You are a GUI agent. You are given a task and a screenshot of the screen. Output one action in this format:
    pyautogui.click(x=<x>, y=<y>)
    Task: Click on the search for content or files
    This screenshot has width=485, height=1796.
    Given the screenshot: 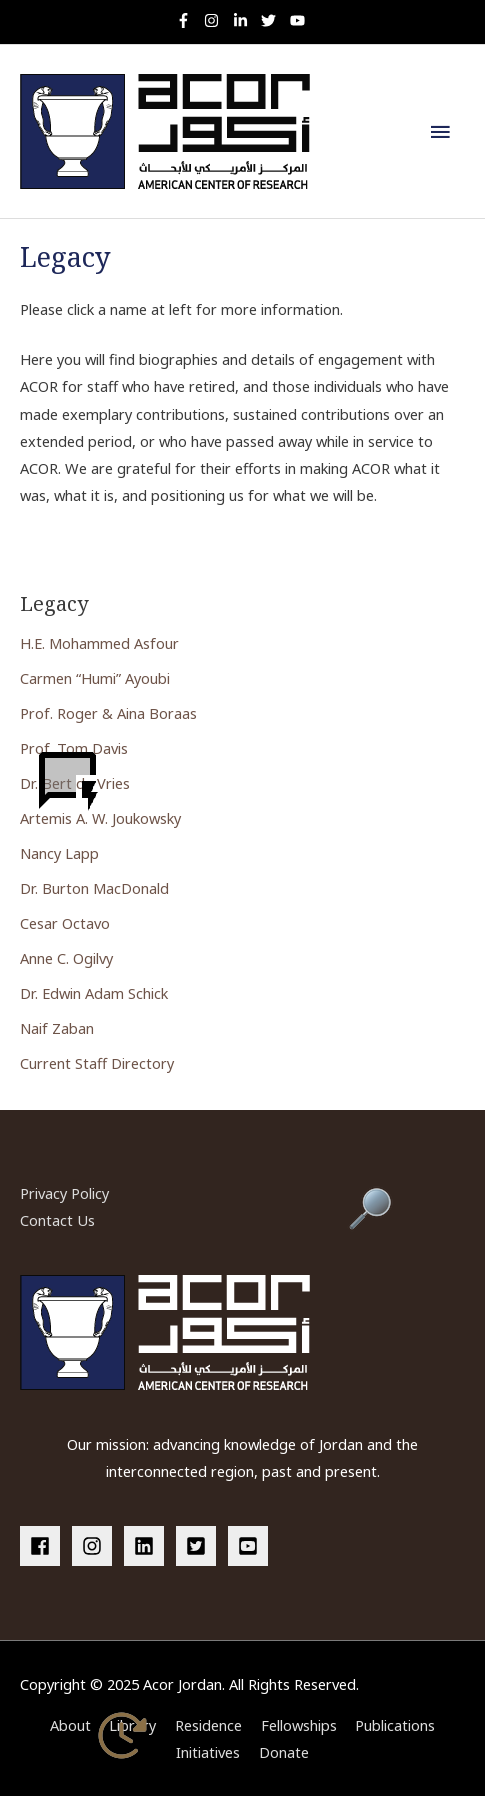 What is the action you would take?
    pyautogui.click(x=371, y=1208)
    